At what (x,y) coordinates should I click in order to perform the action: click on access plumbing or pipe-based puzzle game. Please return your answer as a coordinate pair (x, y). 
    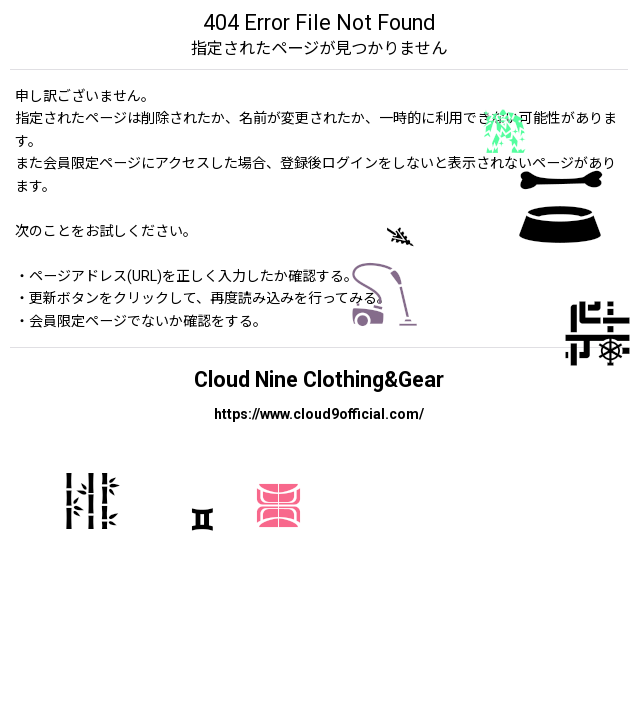
    Looking at the image, I should click on (597, 333).